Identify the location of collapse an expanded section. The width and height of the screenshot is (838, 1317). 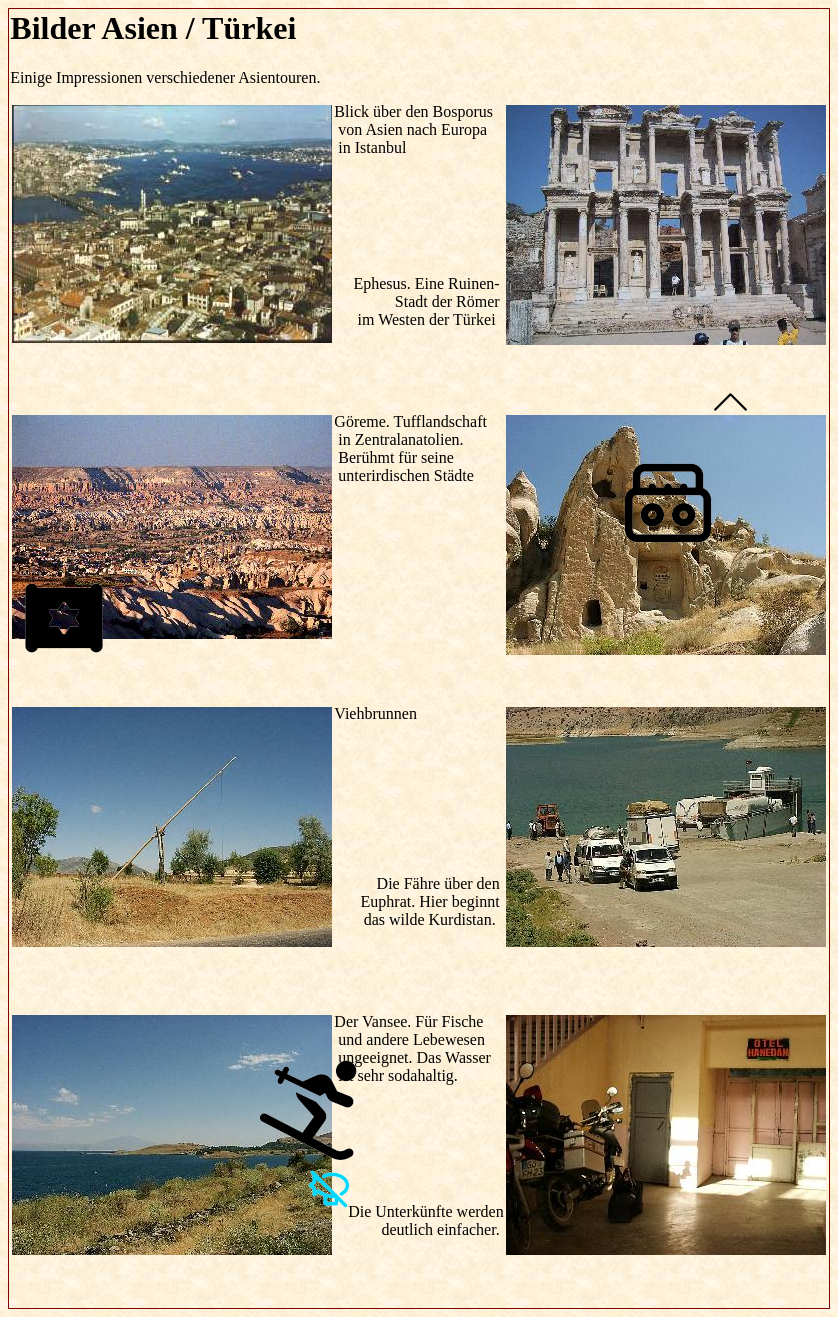
(730, 403).